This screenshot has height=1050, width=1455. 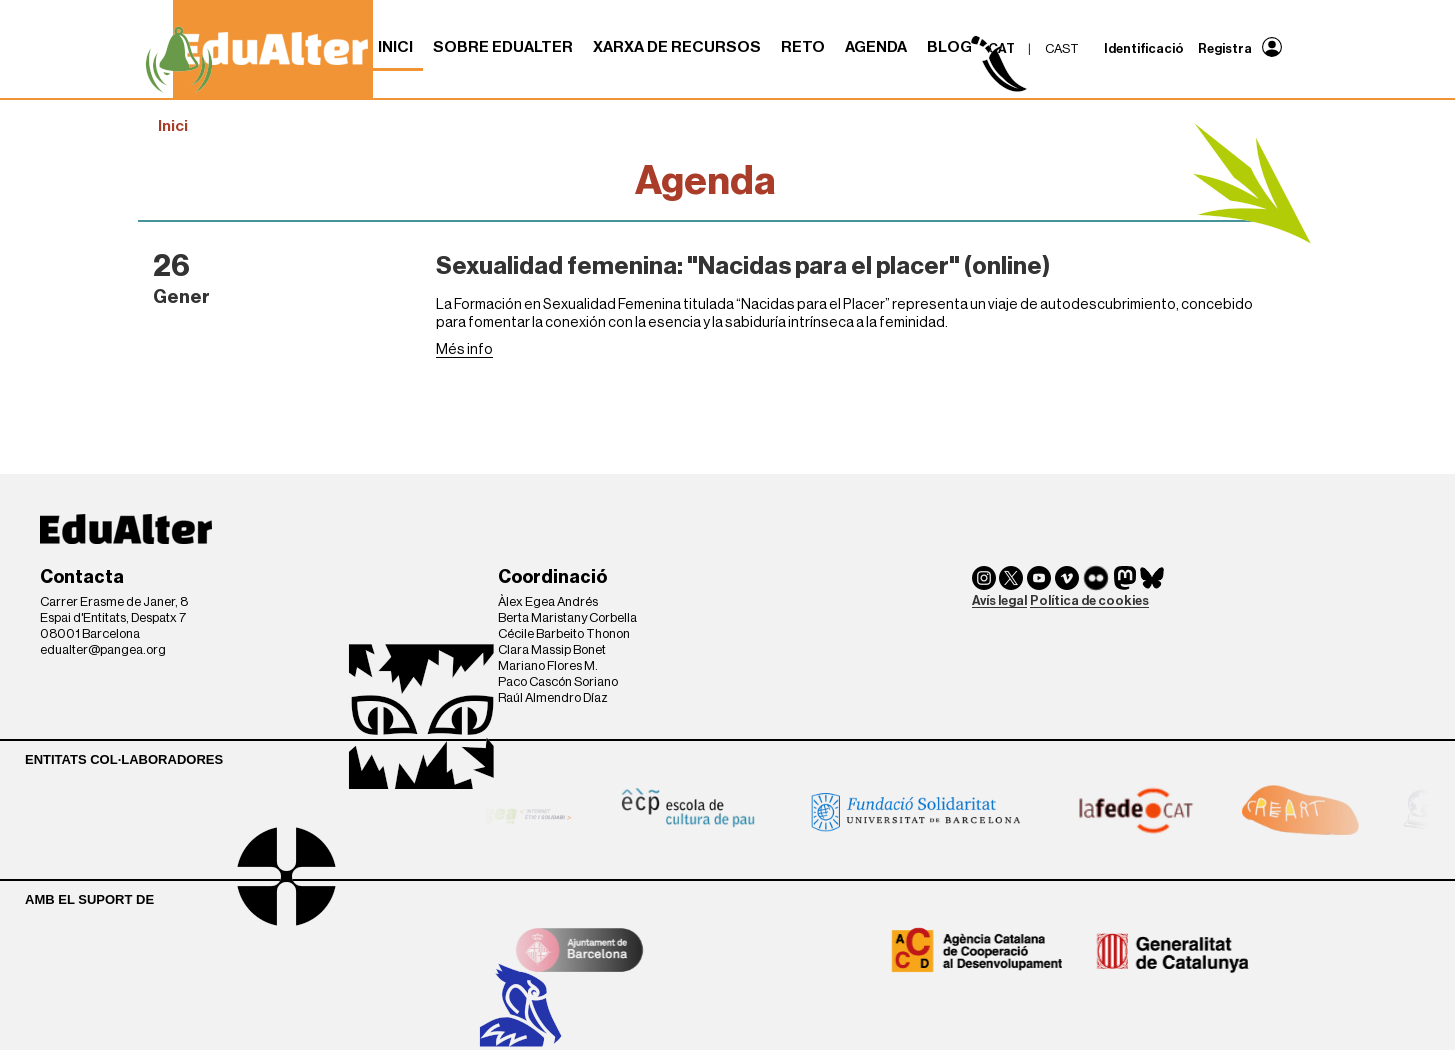 I want to click on shoebill stork bird icon, so click(x=522, y=1005).